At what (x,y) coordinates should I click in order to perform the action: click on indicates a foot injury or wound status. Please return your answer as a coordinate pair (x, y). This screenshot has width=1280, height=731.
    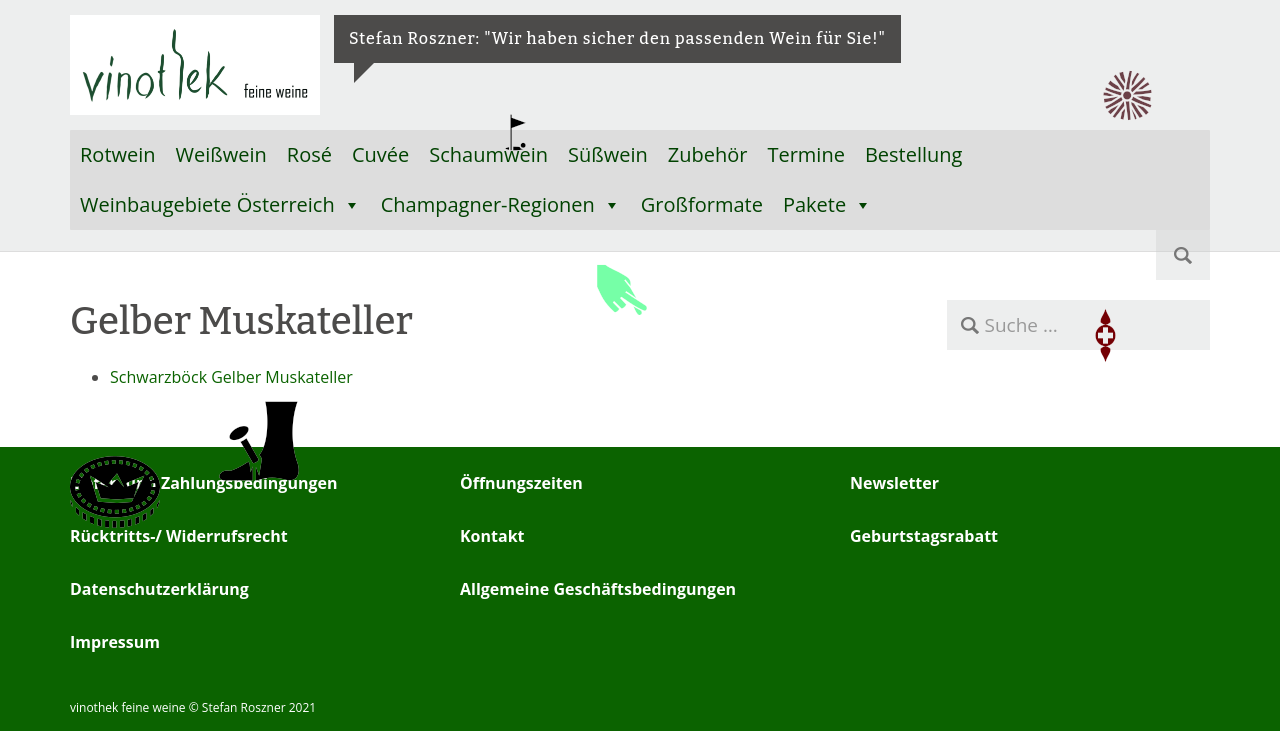
    Looking at the image, I should click on (258, 441).